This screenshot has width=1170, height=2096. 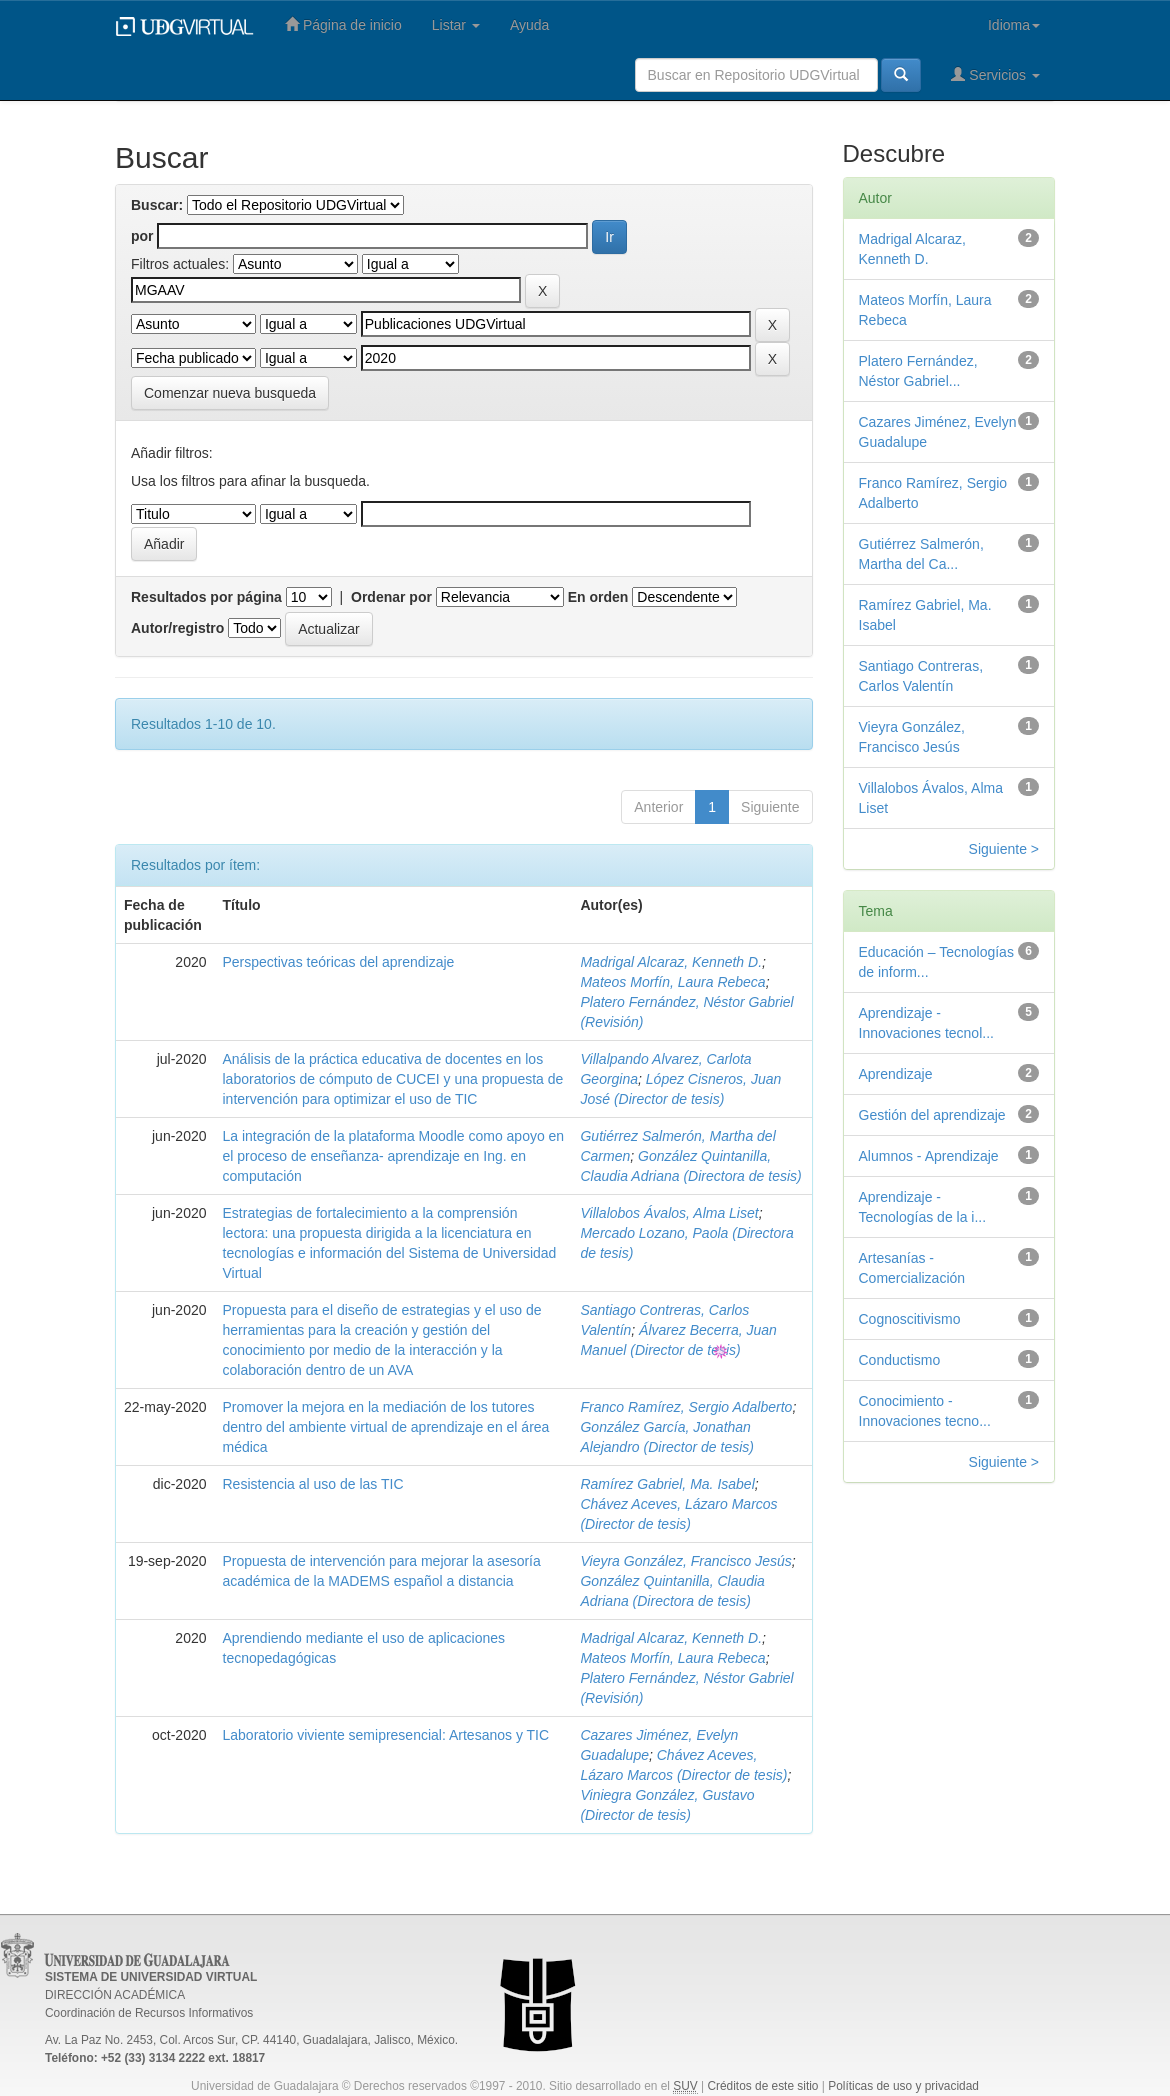 I want to click on open inventory or backpack, so click(x=538, y=2005).